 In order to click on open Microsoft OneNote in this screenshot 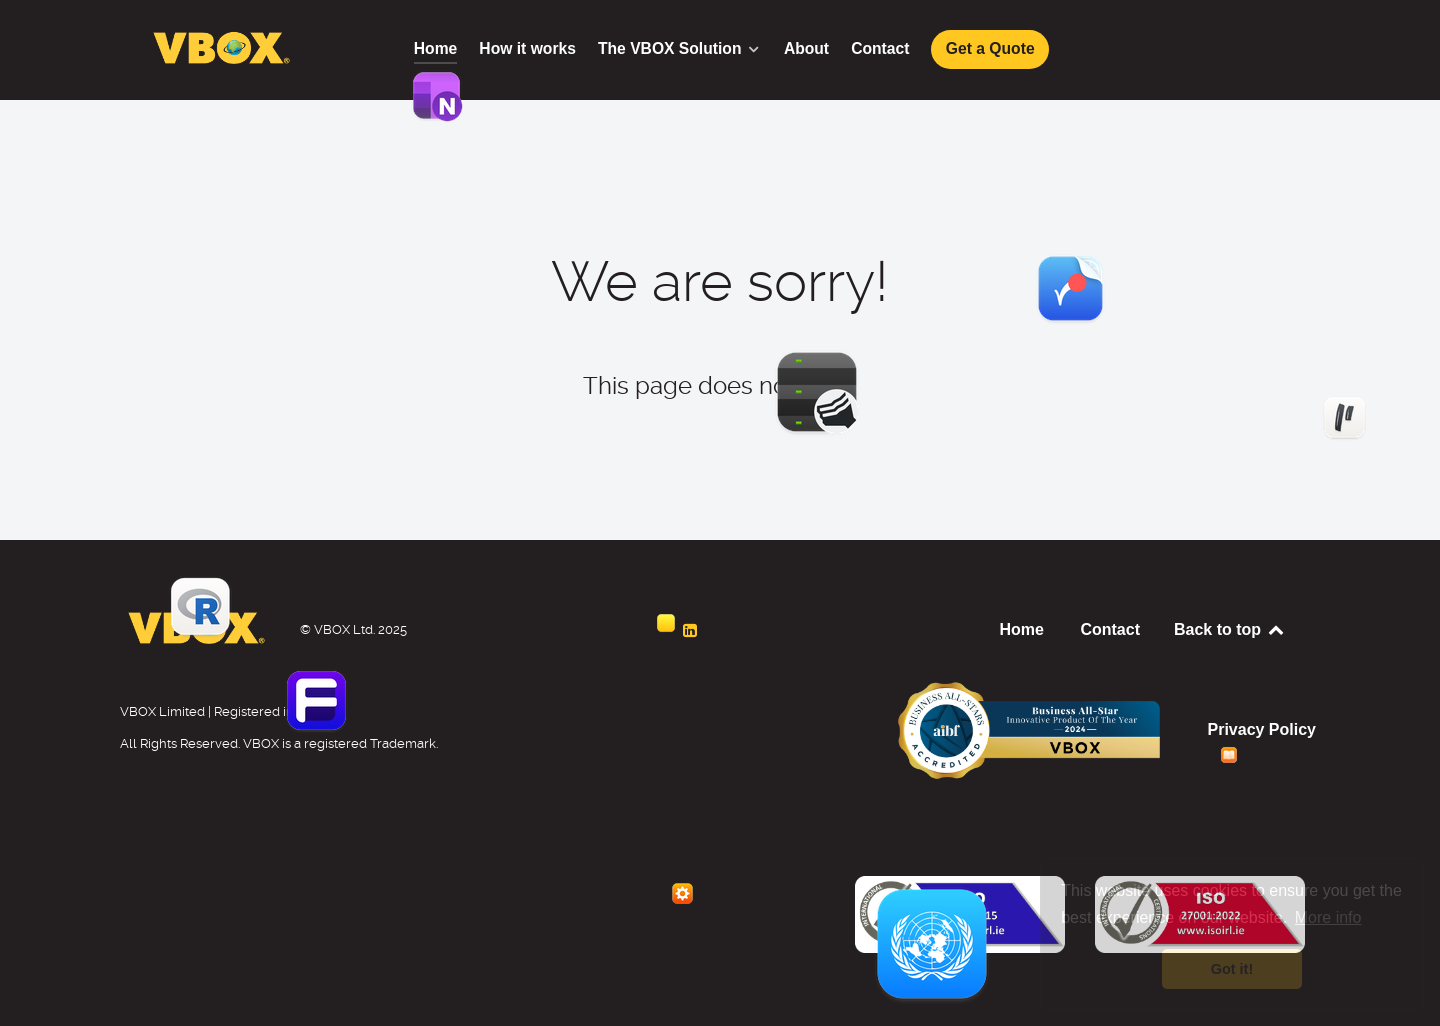, I will do `click(436, 95)`.